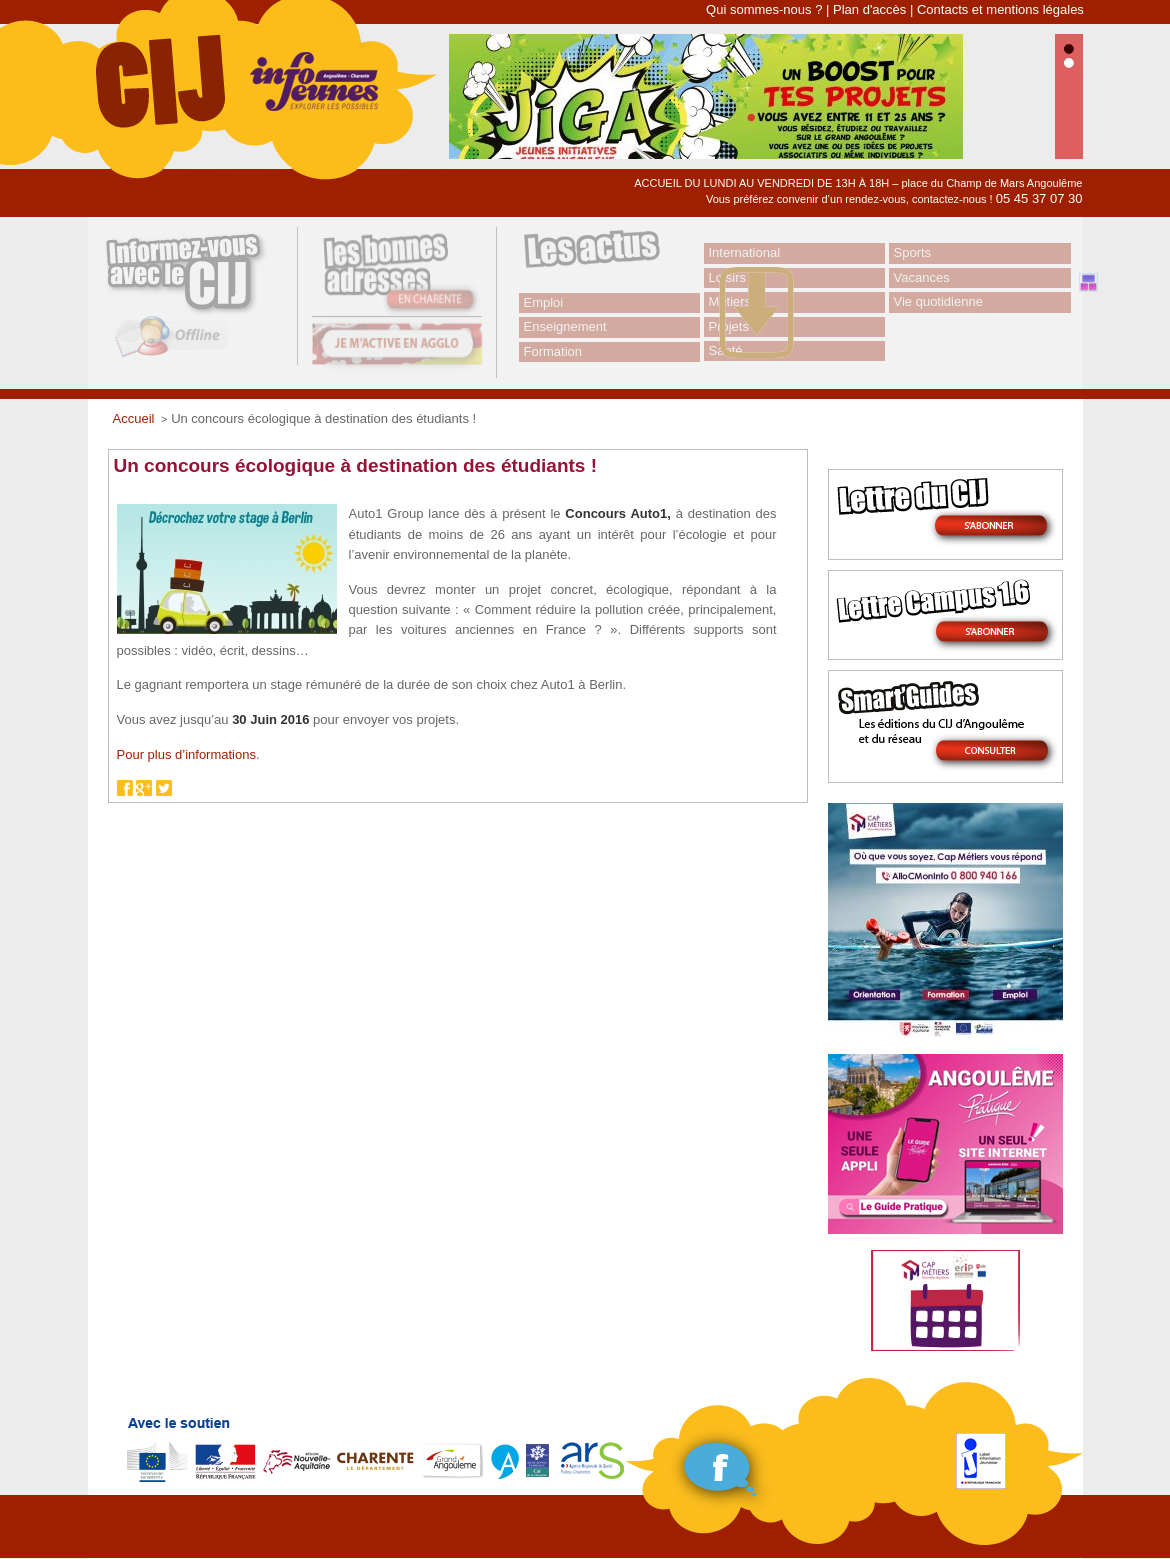 This screenshot has width=1170, height=1559. What do you see at coordinates (1088, 282) in the screenshot?
I see `select all items in the current view` at bounding box center [1088, 282].